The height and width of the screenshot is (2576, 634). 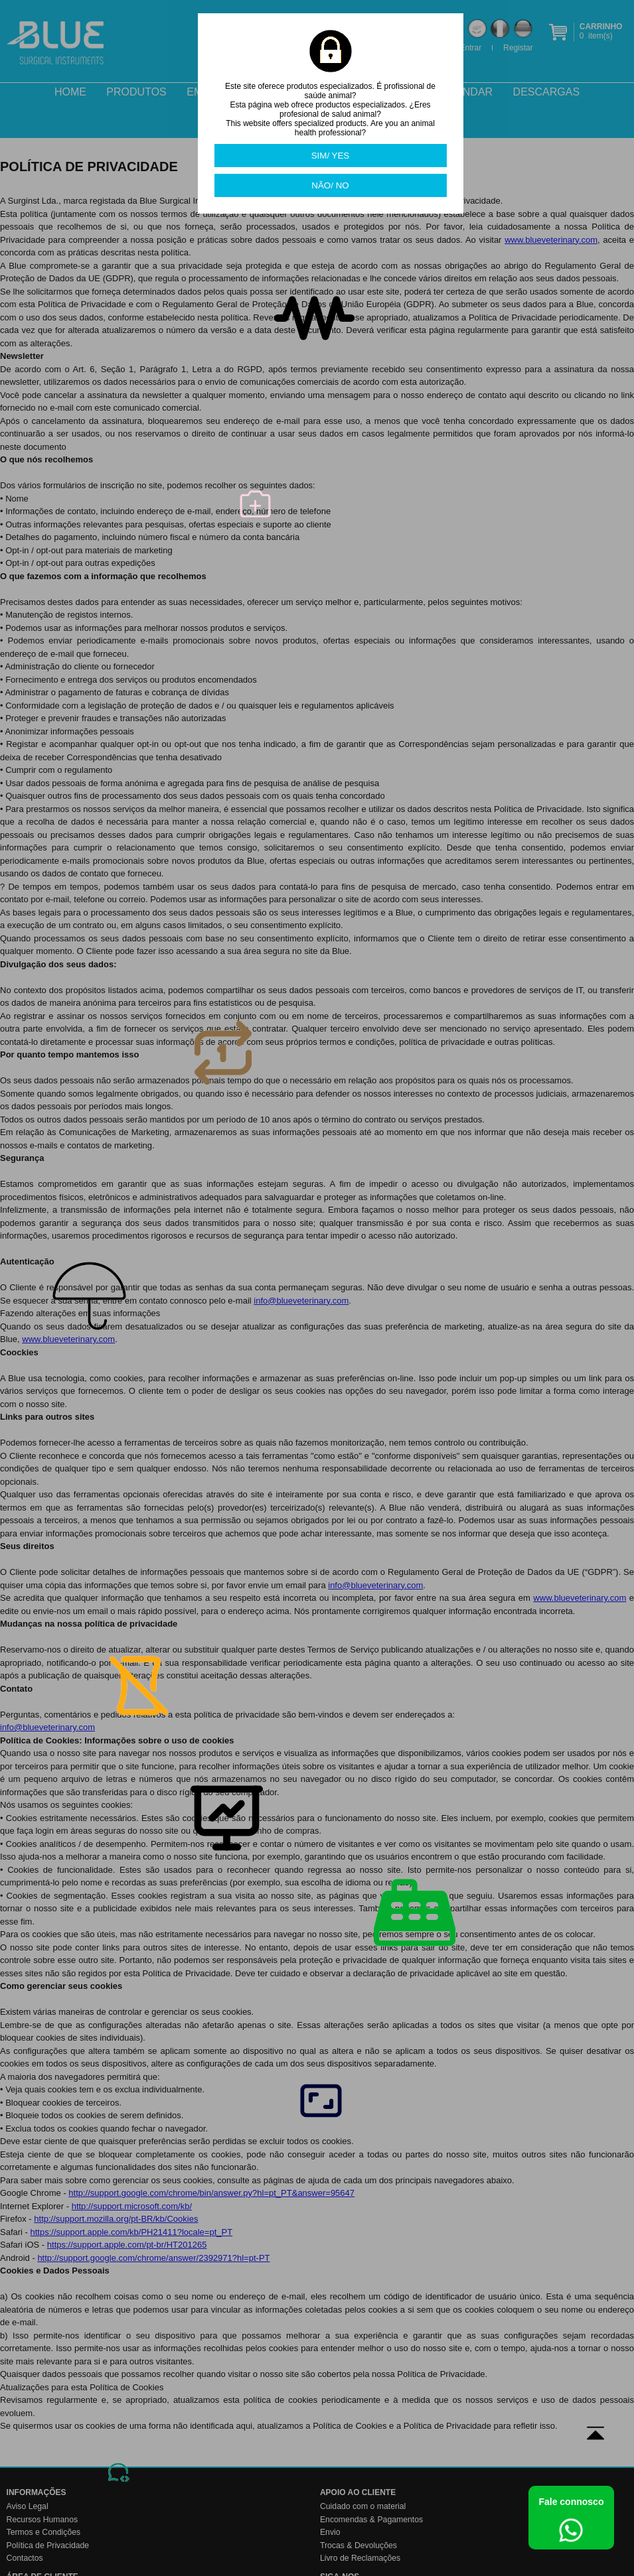 I want to click on adjust aspect ratio settings, so click(x=321, y=2100).